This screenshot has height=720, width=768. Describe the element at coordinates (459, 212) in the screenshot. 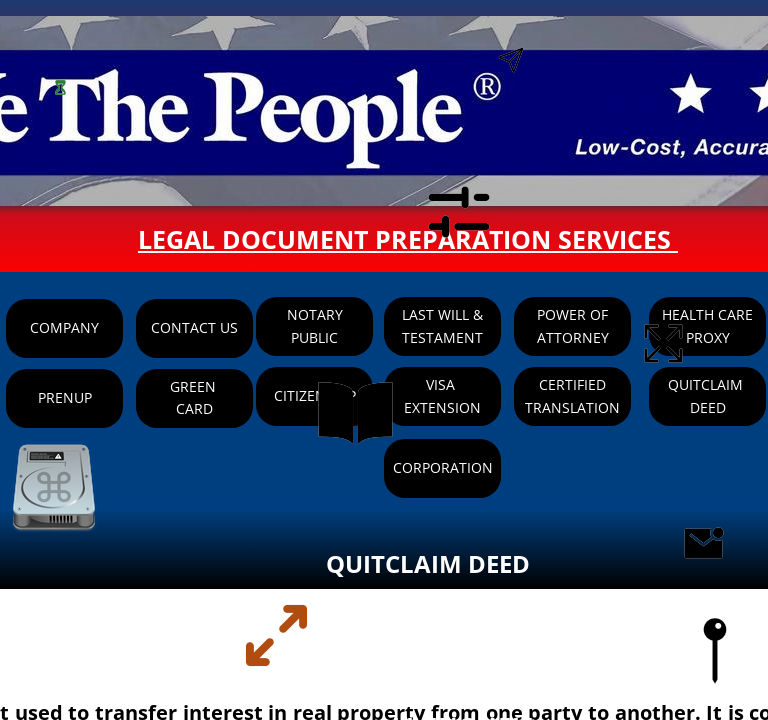

I see `adjust settings or preferences` at that location.